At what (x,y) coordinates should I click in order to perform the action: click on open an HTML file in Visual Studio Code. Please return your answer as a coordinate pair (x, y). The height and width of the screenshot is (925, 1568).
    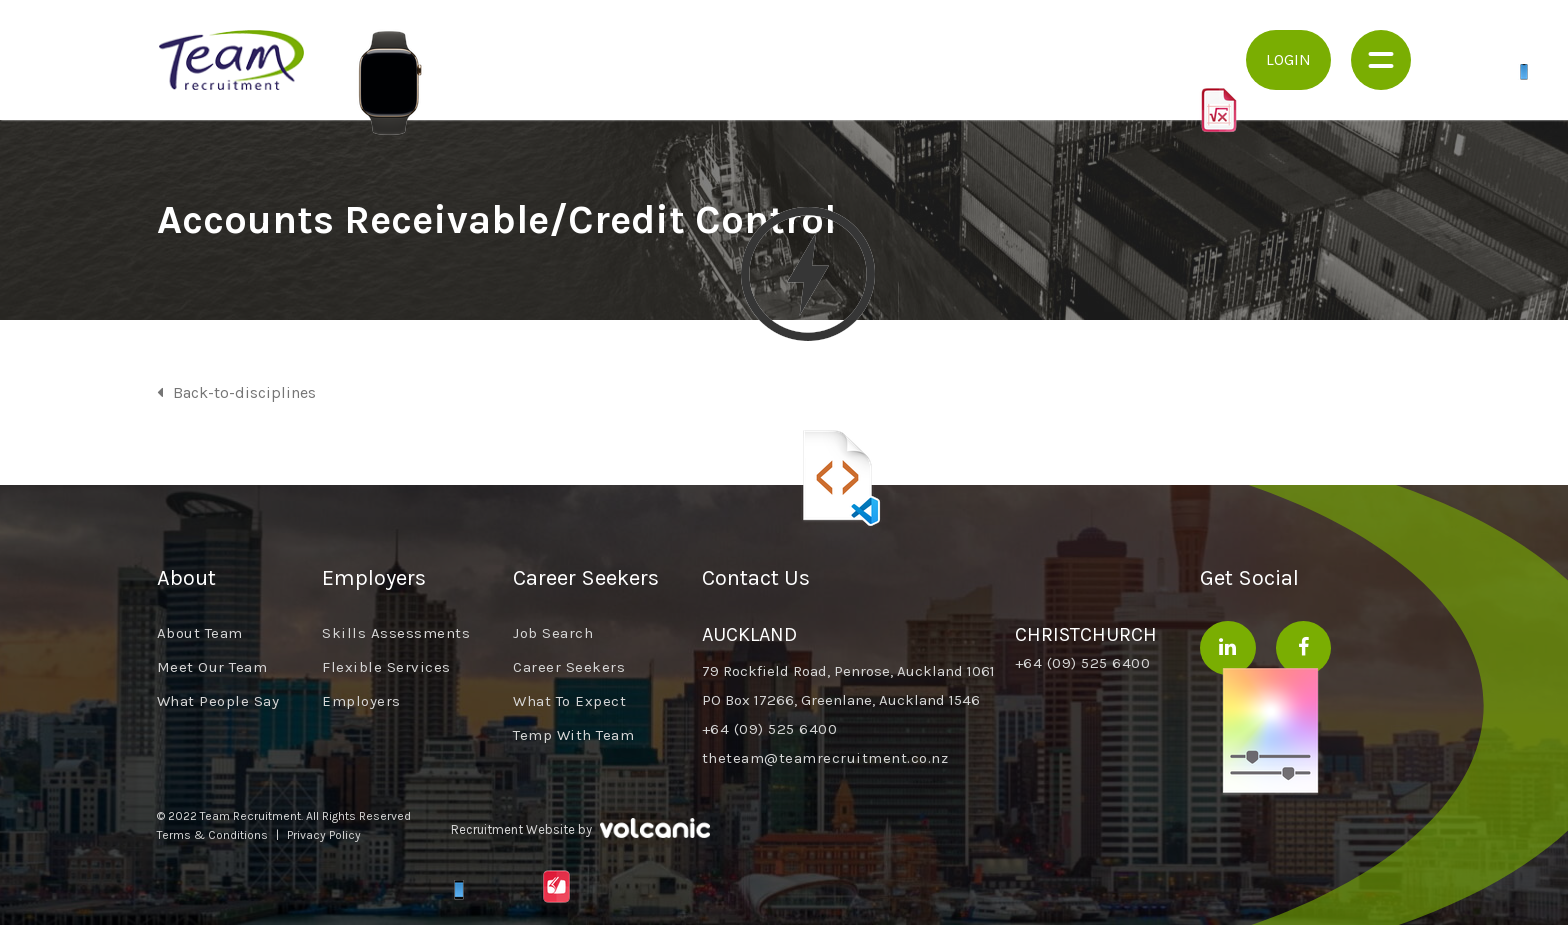
    Looking at the image, I should click on (837, 477).